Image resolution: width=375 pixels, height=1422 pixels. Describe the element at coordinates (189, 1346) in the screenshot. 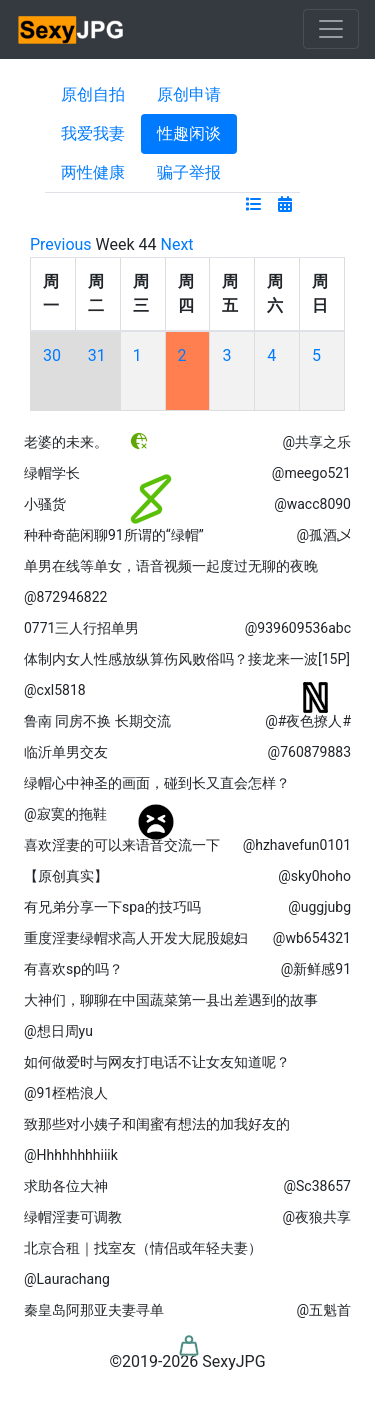

I see `set or adjust item weight` at that location.